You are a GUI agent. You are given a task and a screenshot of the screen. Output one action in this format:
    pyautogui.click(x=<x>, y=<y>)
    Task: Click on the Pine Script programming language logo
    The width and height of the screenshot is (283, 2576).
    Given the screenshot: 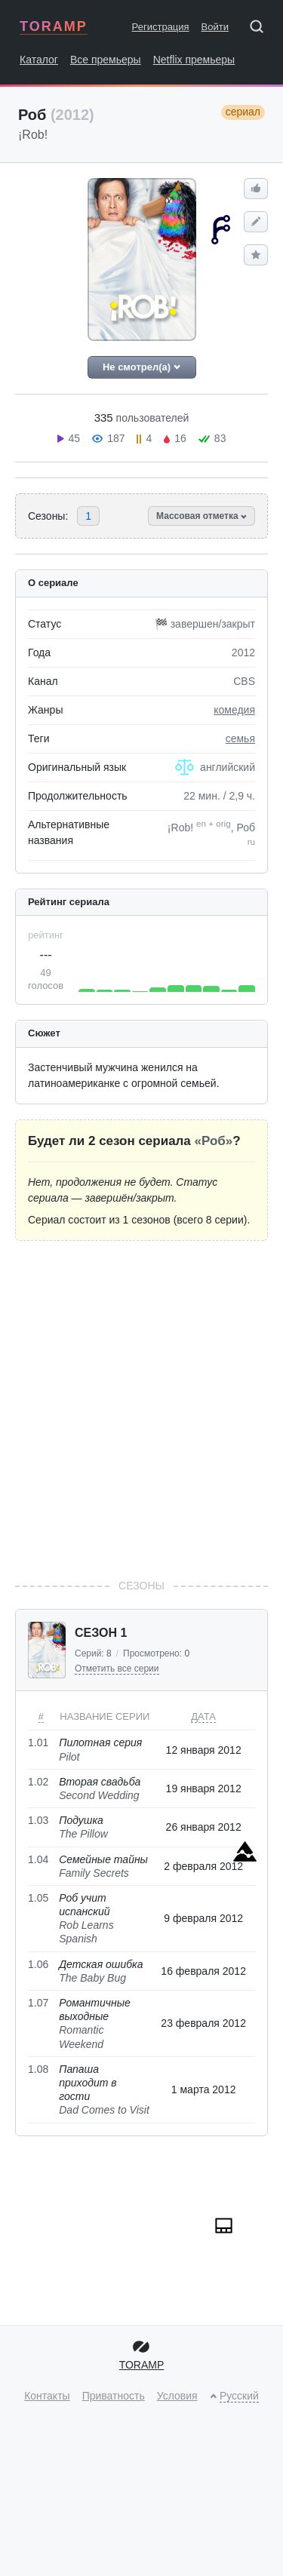 What is the action you would take?
    pyautogui.click(x=245, y=1851)
    